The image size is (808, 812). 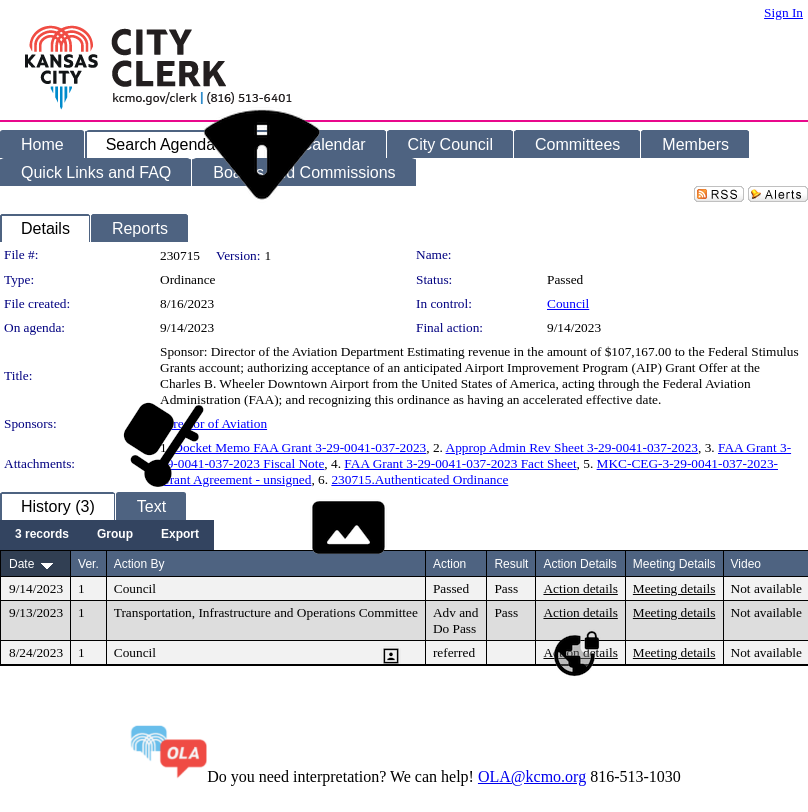 I want to click on view your shopping cart, so click(x=162, y=441).